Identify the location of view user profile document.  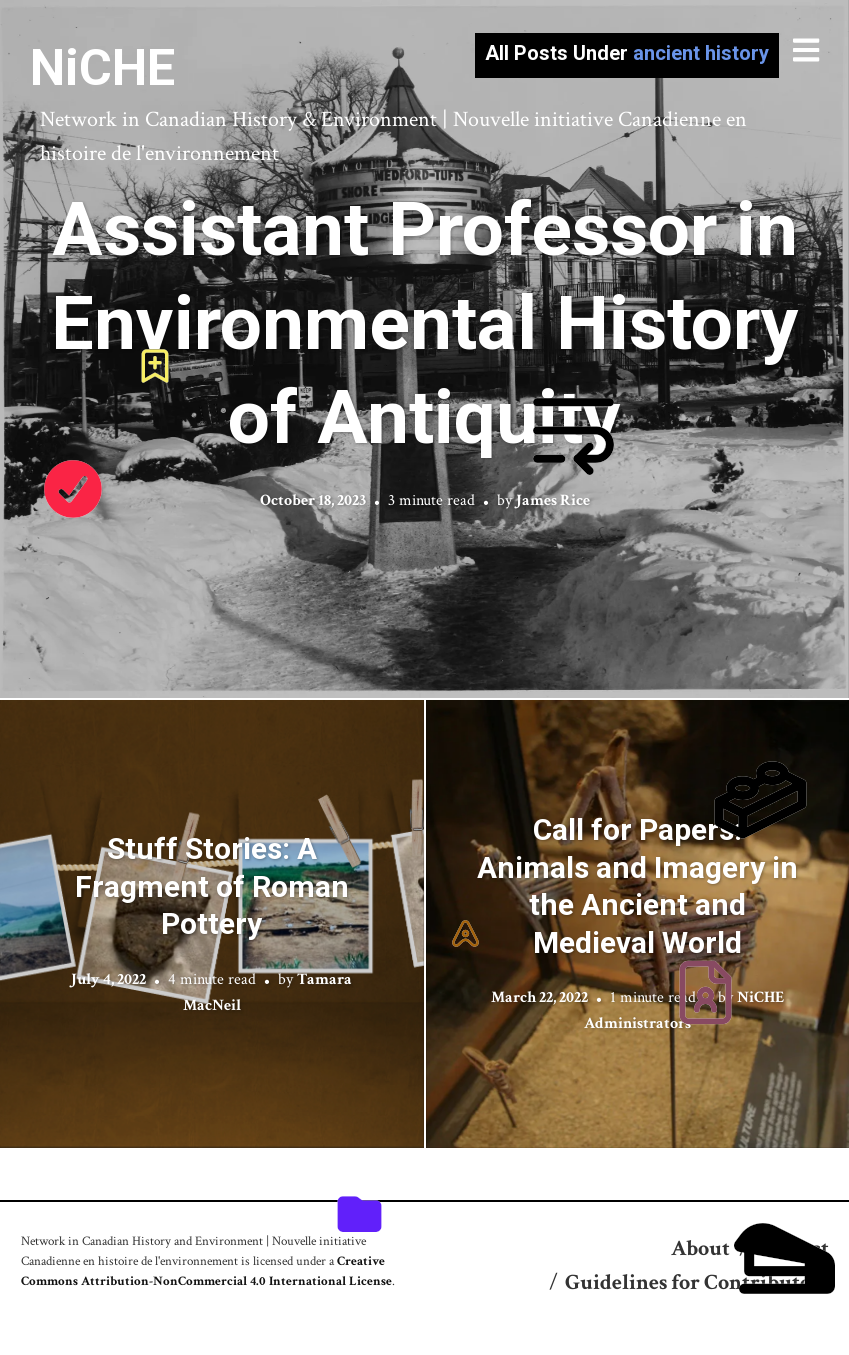
(705, 992).